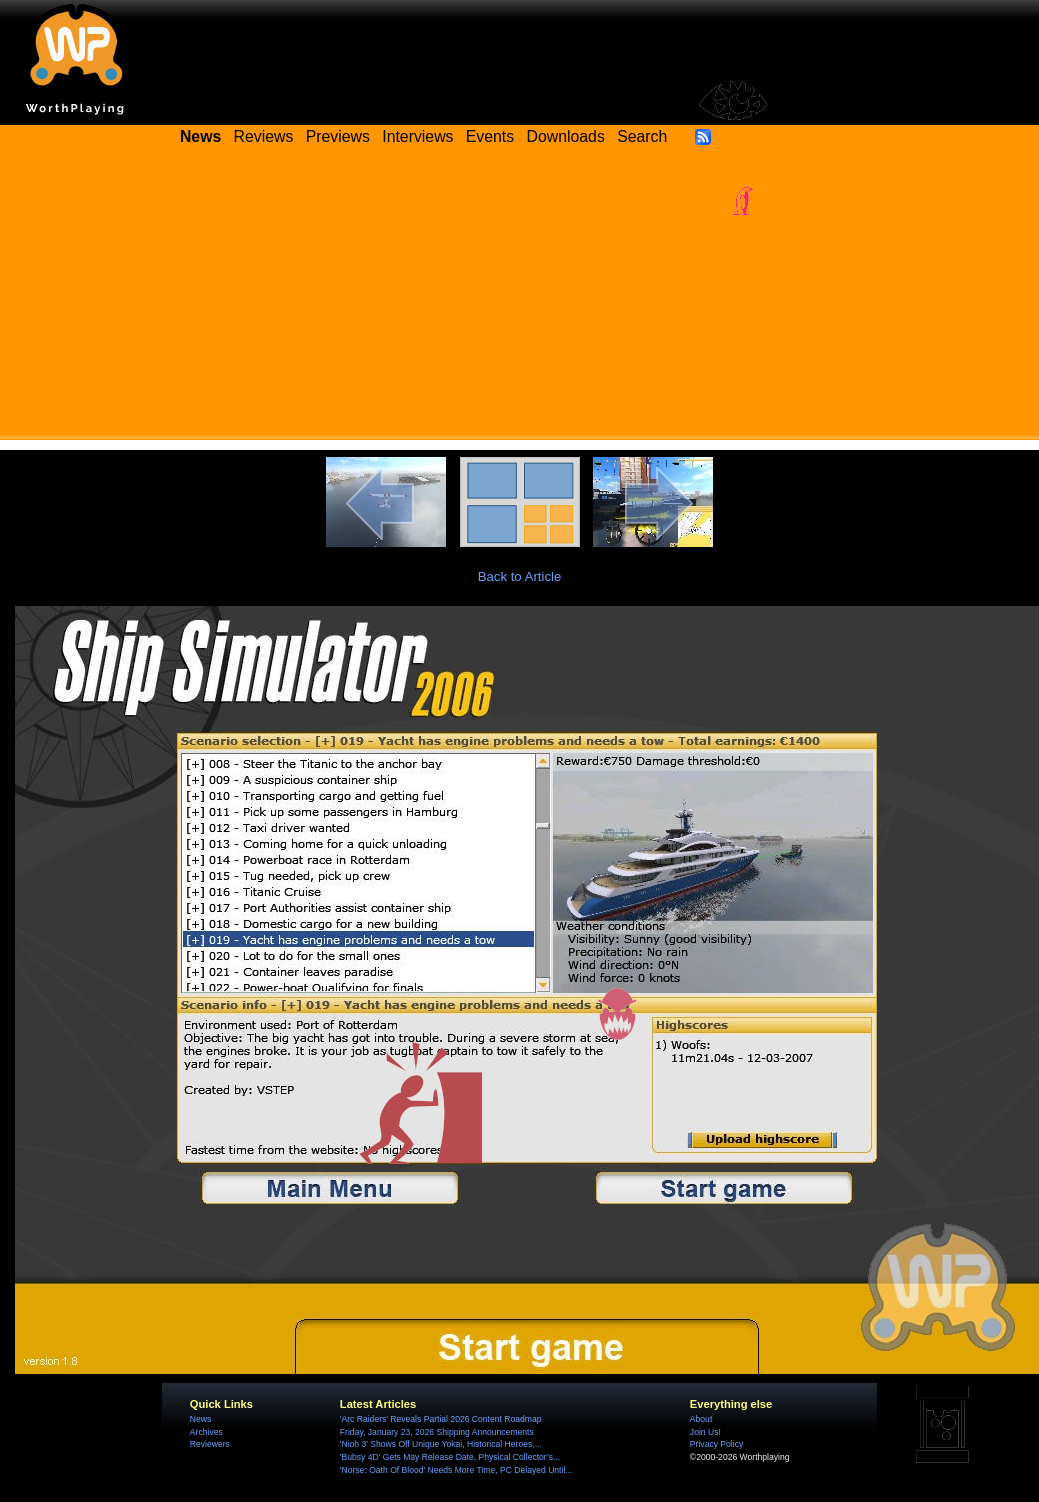 The width and height of the screenshot is (1039, 1502). What do you see at coordinates (618, 1014) in the screenshot?
I see `select lizardman character or race` at bounding box center [618, 1014].